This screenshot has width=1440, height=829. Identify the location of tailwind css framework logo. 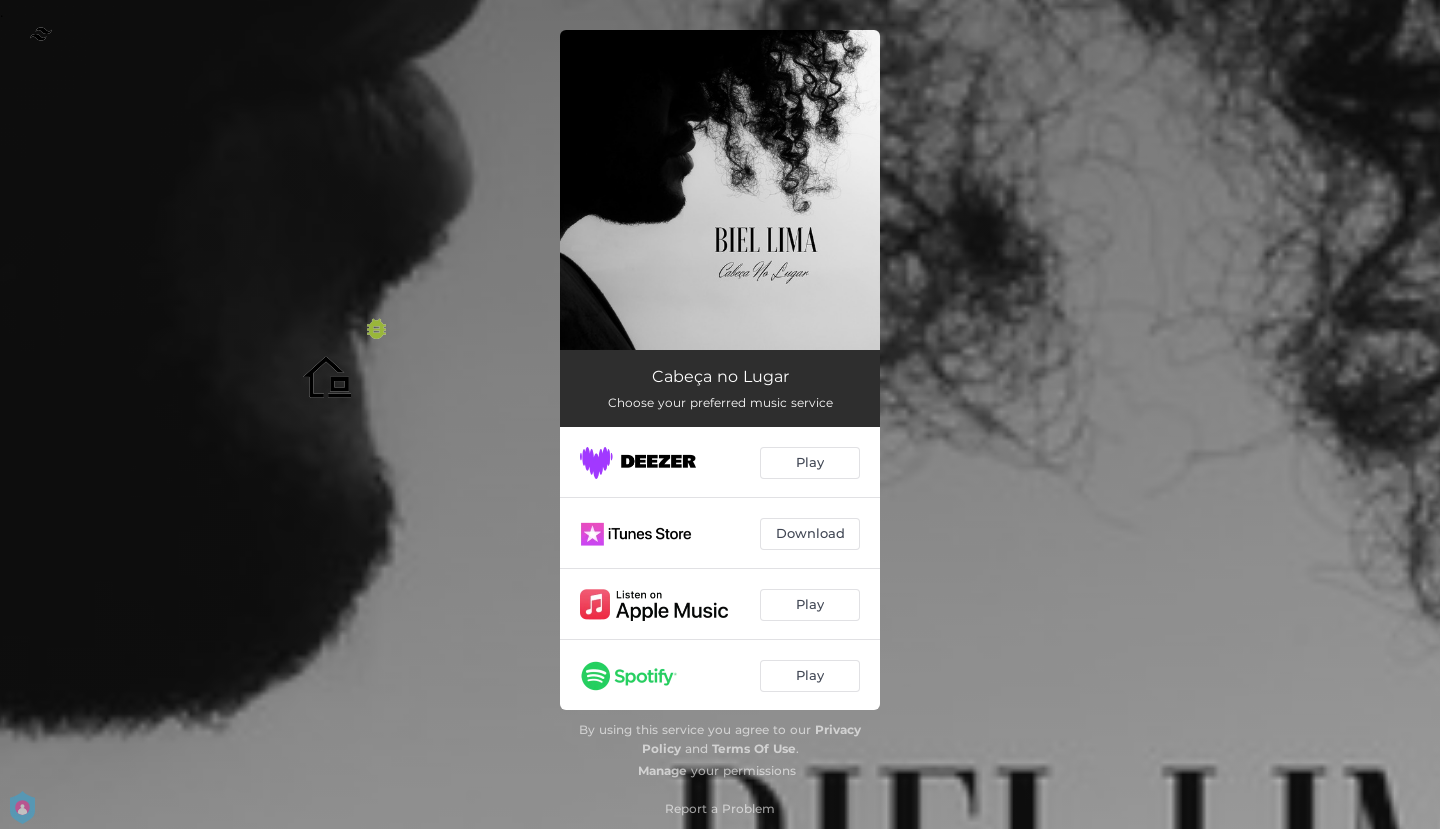
(41, 34).